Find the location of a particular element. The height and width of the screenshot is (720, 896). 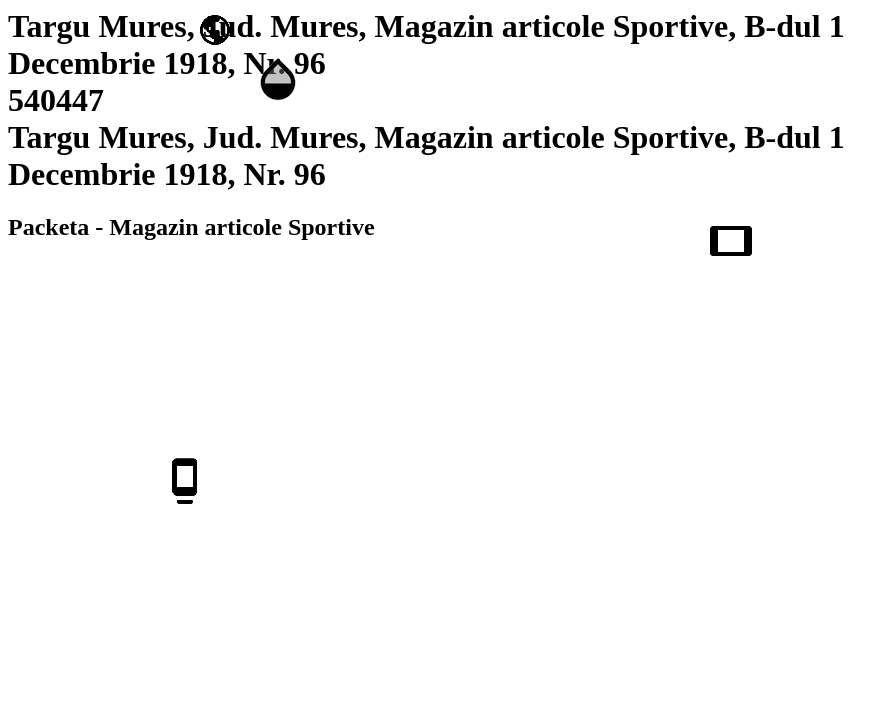

adjust opacity or transparency settings is located at coordinates (278, 79).